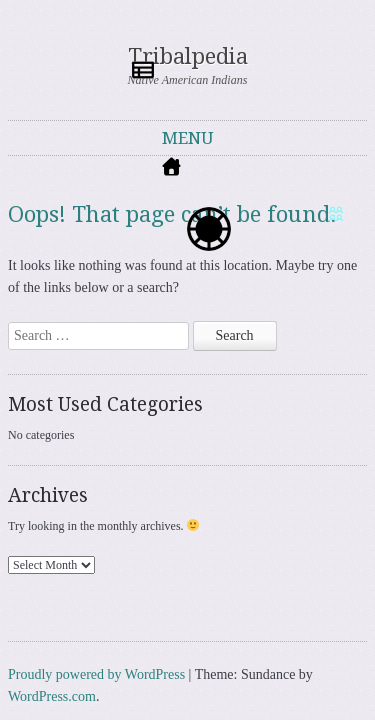  I want to click on view data in table format, so click(143, 70).